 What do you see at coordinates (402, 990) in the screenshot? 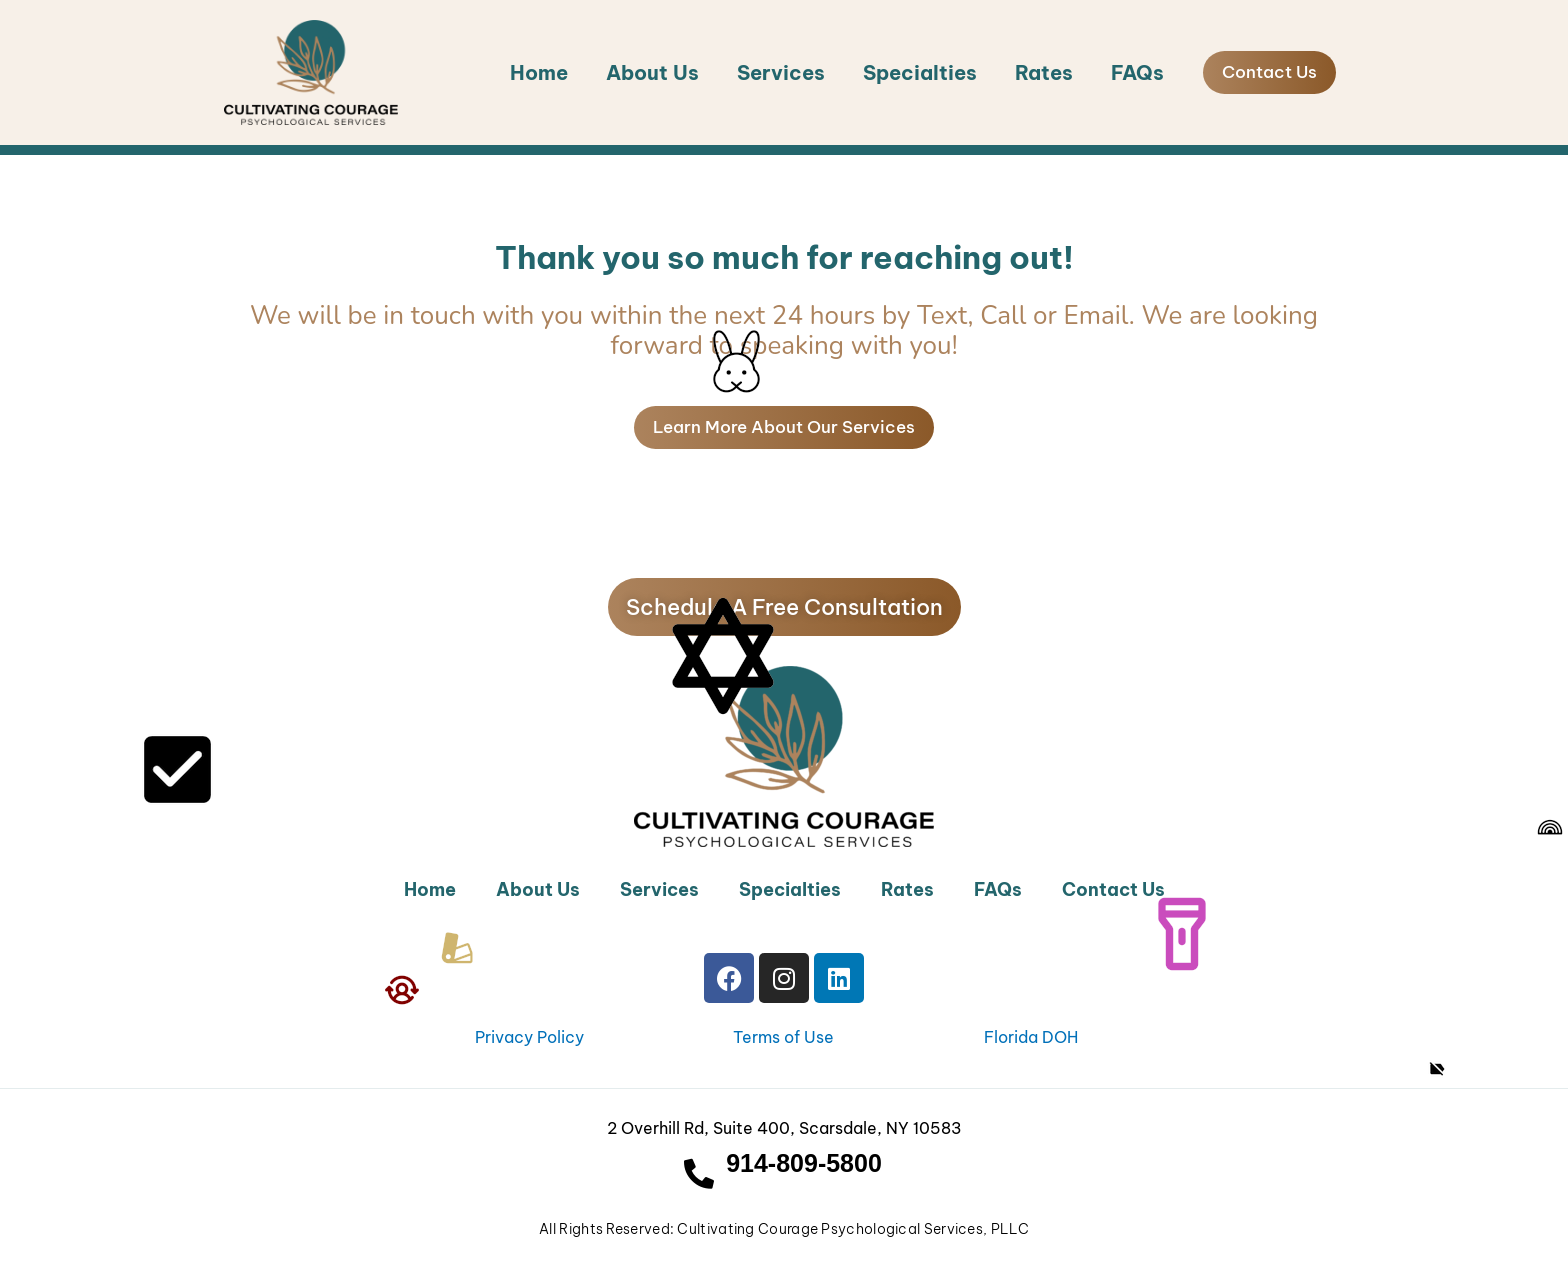
I see `switch between user accounts` at bounding box center [402, 990].